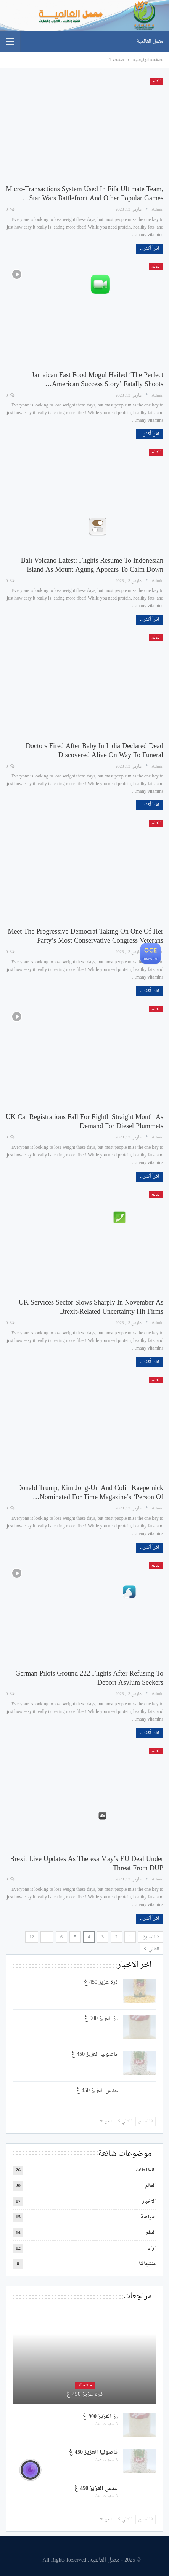 The width and height of the screenshot is (169, 2576). Describe the element at coordinates (129, 1592) in the screenshot. I see `open rambox messaging app` at that location.